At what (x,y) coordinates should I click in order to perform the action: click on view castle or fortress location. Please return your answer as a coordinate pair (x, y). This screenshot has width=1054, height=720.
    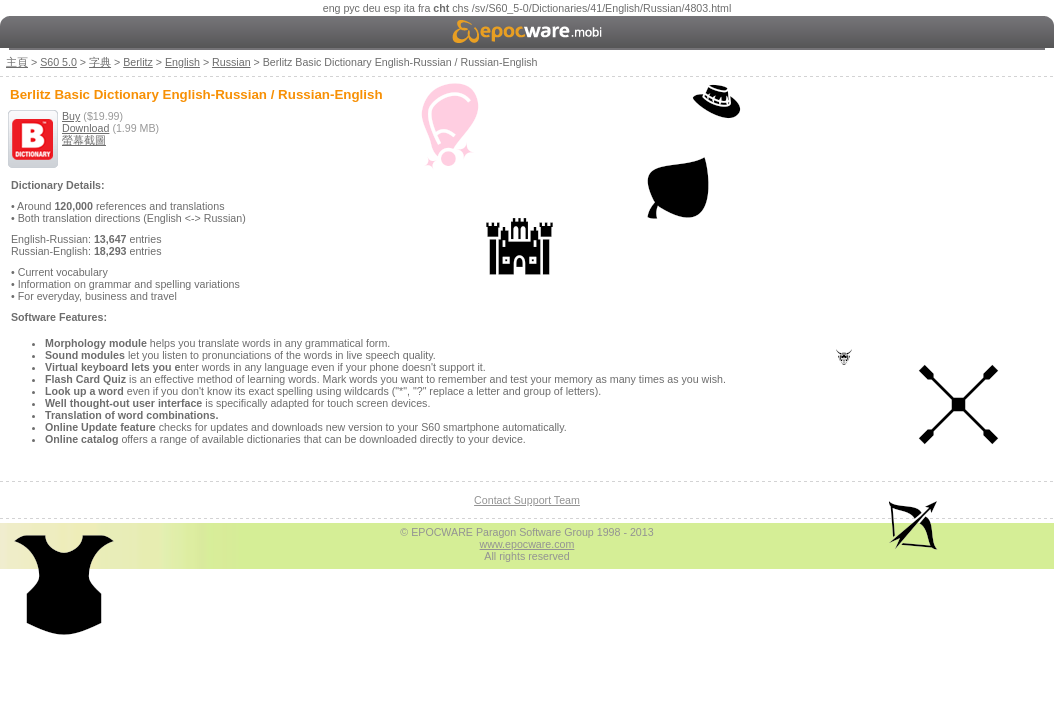
    Looking at the image, I should click on (519, 242).